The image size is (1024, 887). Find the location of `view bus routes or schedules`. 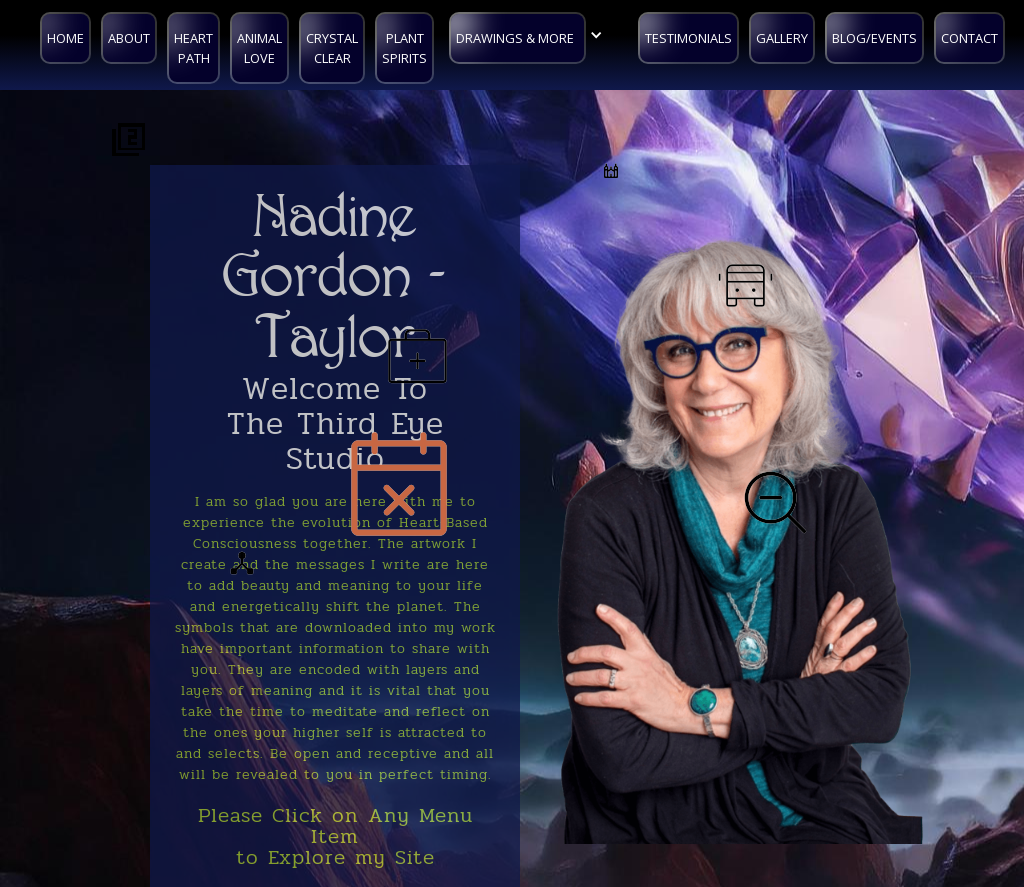

view bus routes or schedules is located at coordinates (745, 285).